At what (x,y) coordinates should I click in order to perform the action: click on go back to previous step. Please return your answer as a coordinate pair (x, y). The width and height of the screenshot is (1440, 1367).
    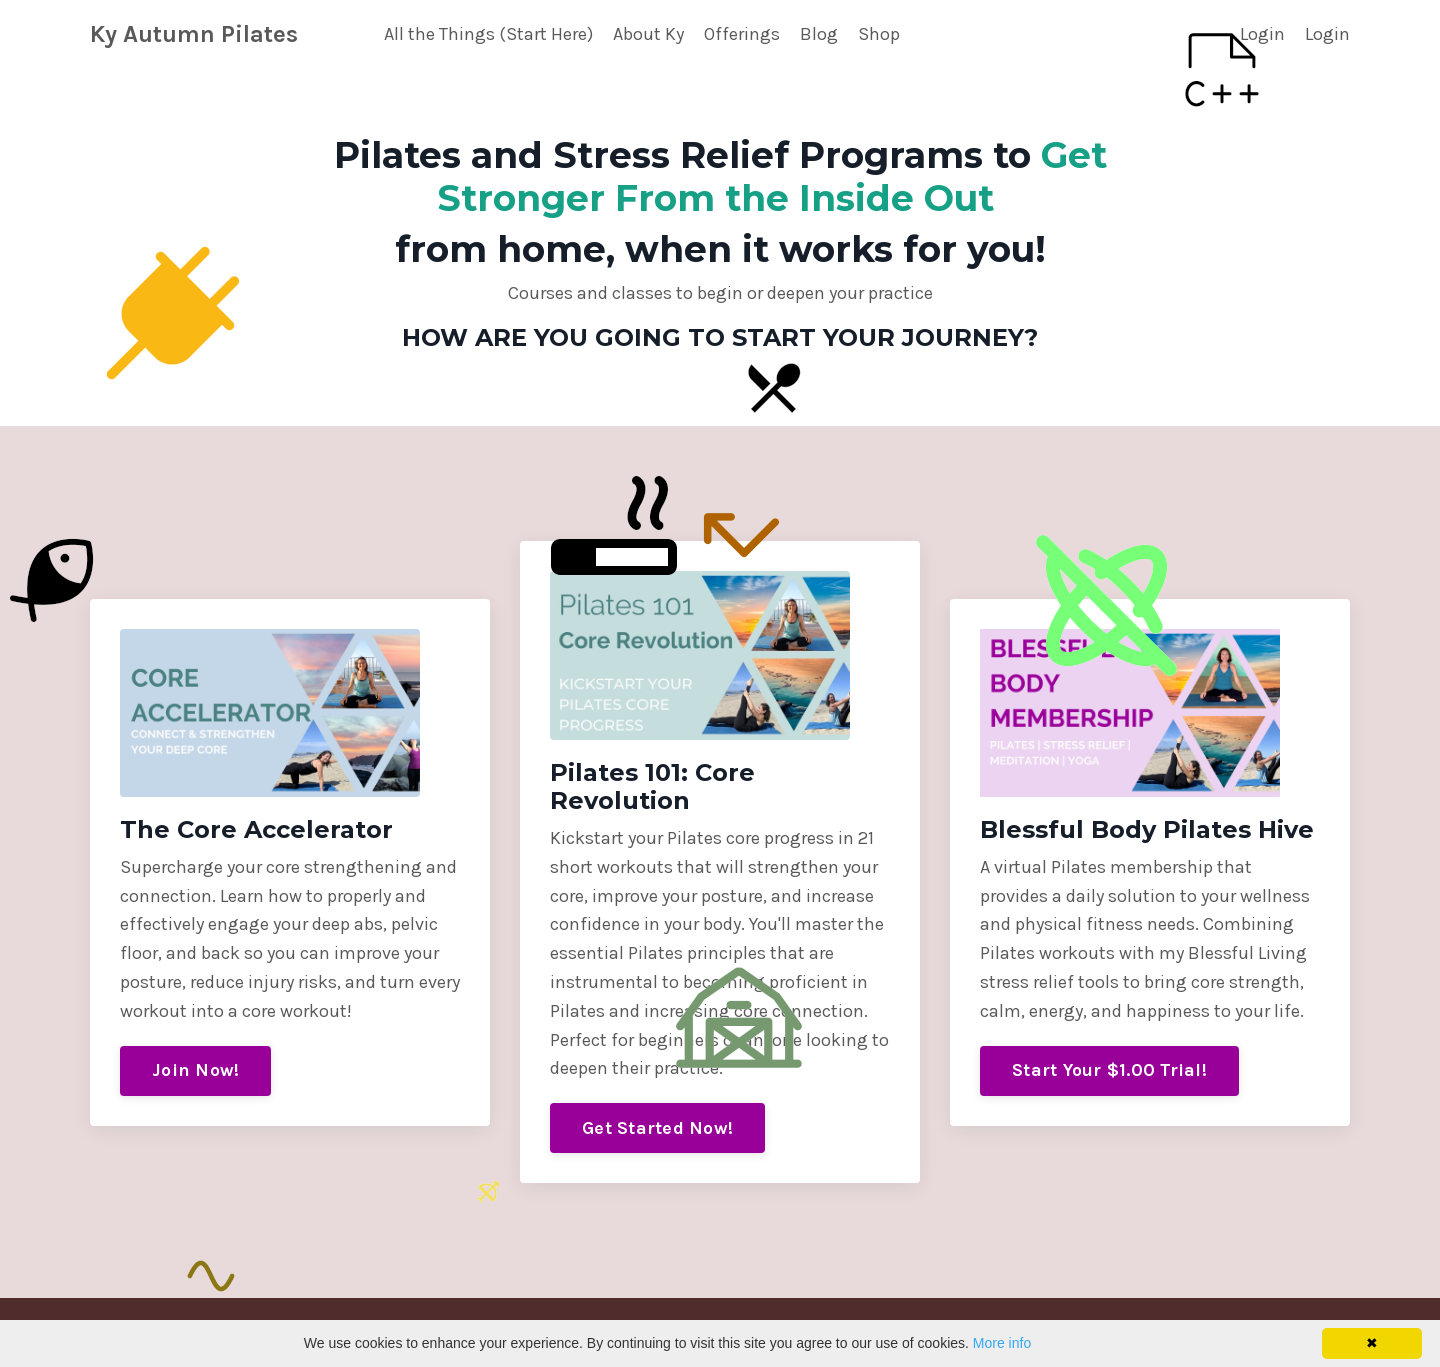
    Looking at the image, I should click on (741, 532).